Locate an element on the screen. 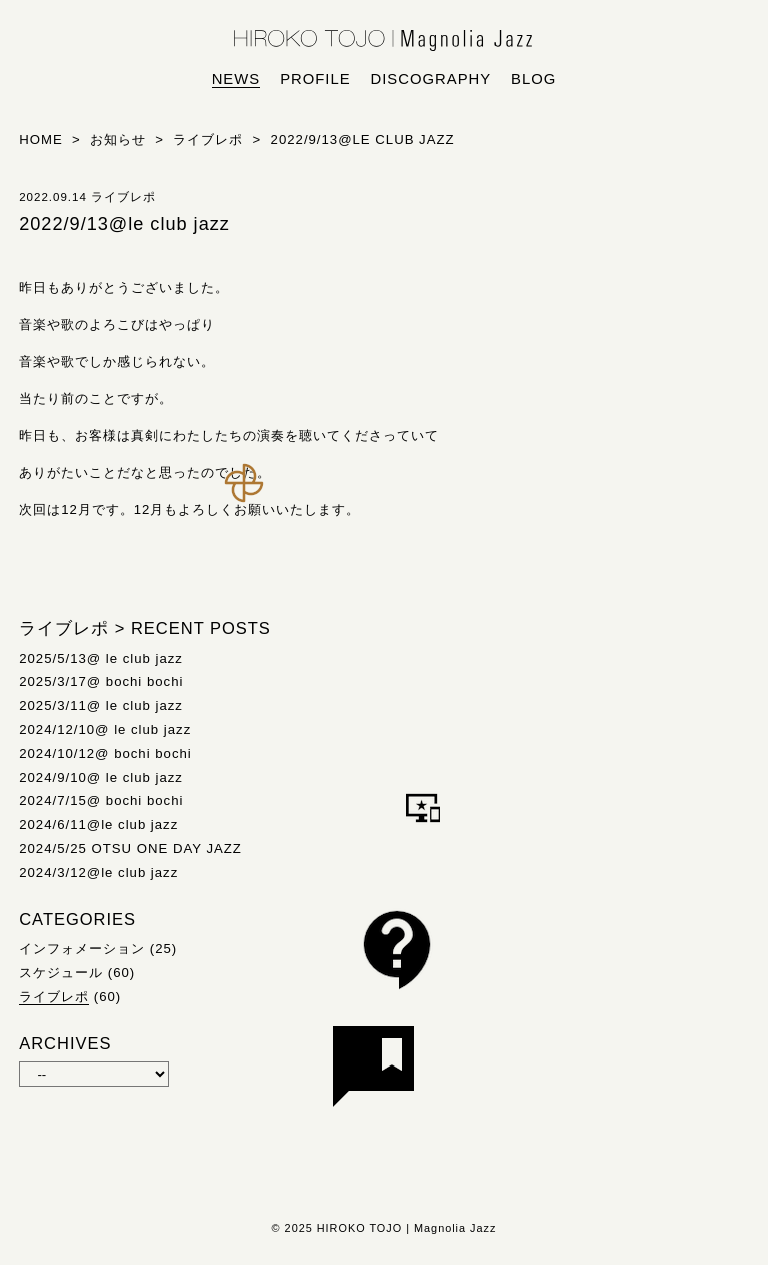  contact customer support is located at coordinates (399, 950).